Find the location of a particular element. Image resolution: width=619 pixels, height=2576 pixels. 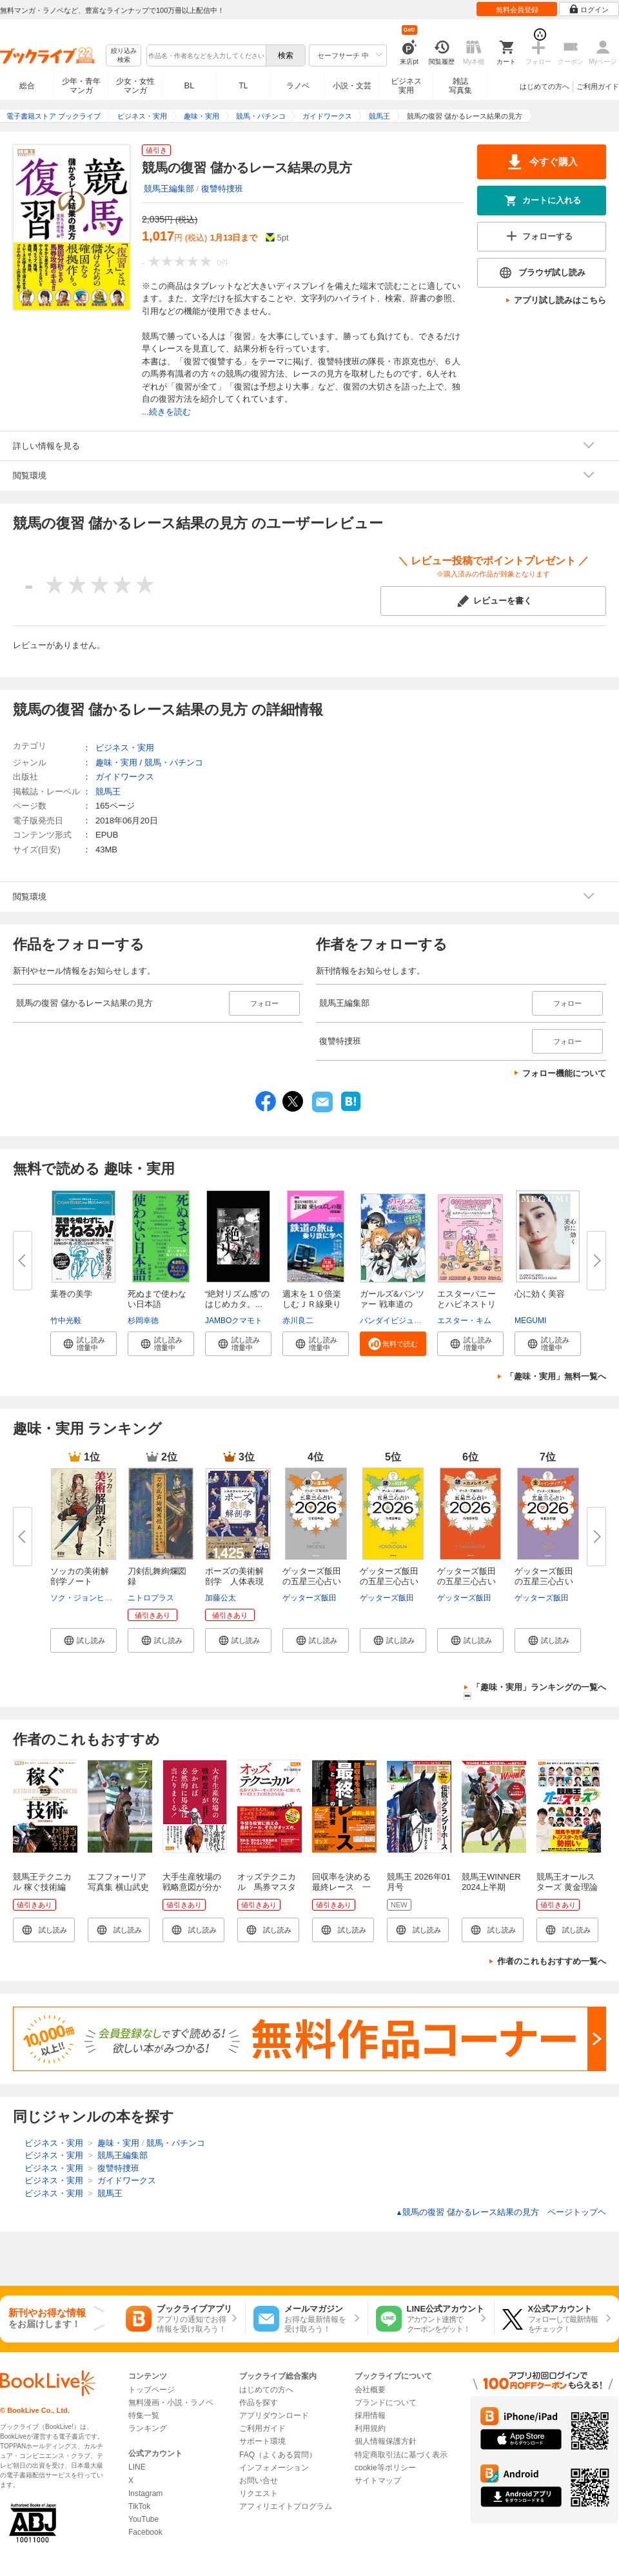

electrical outlet or power socket indicator is located at coordinates (540, 34).